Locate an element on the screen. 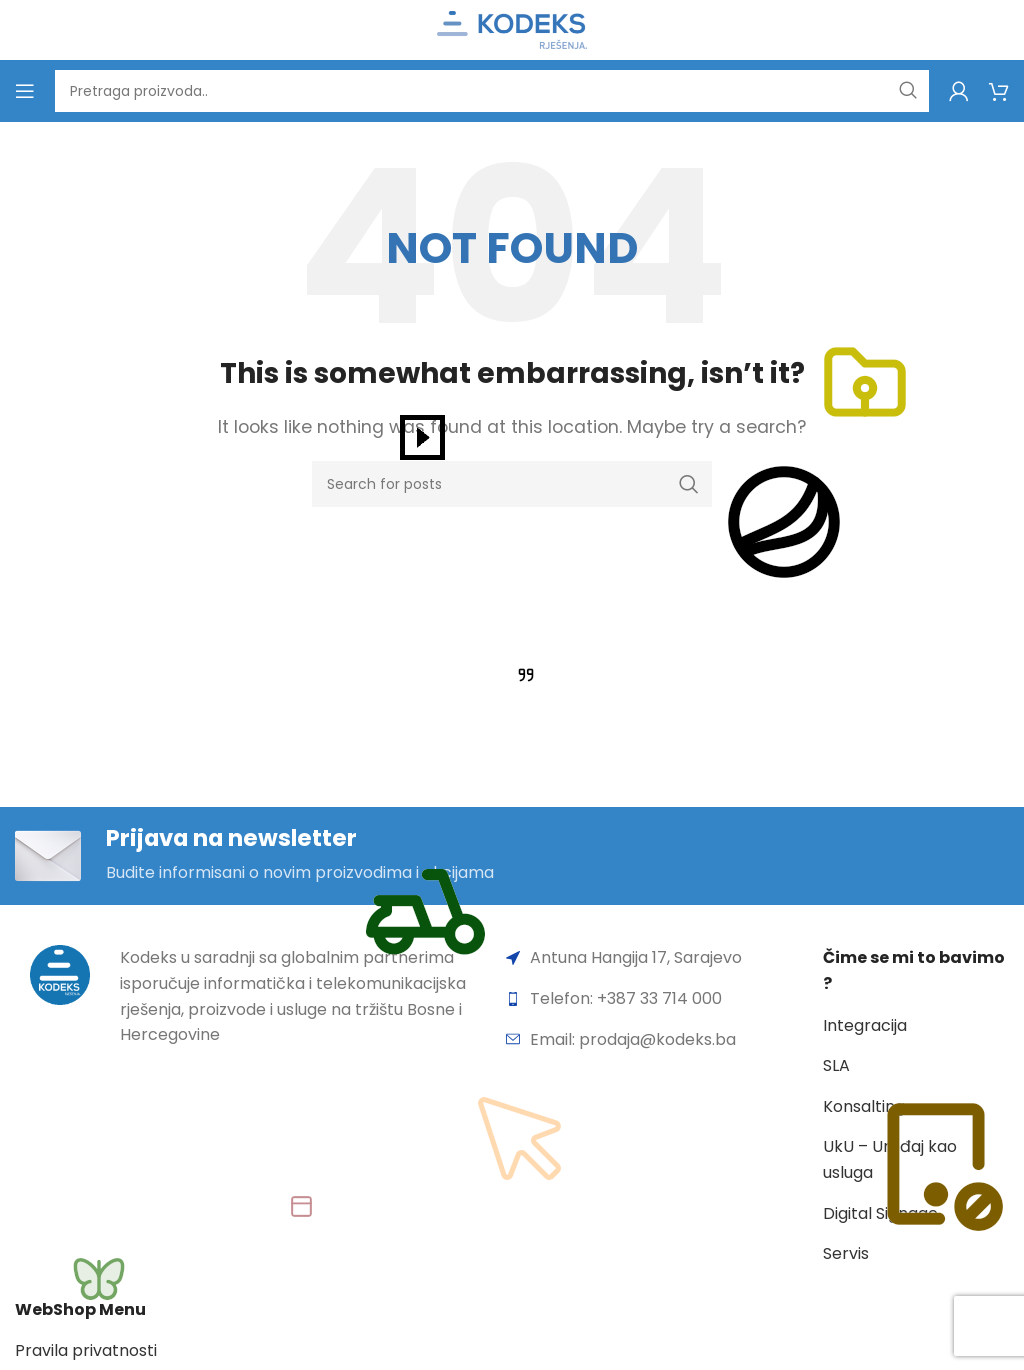 This screenshot has height=1370, width=1024. start a slideshow presentation is located at coordinates (422, 437).